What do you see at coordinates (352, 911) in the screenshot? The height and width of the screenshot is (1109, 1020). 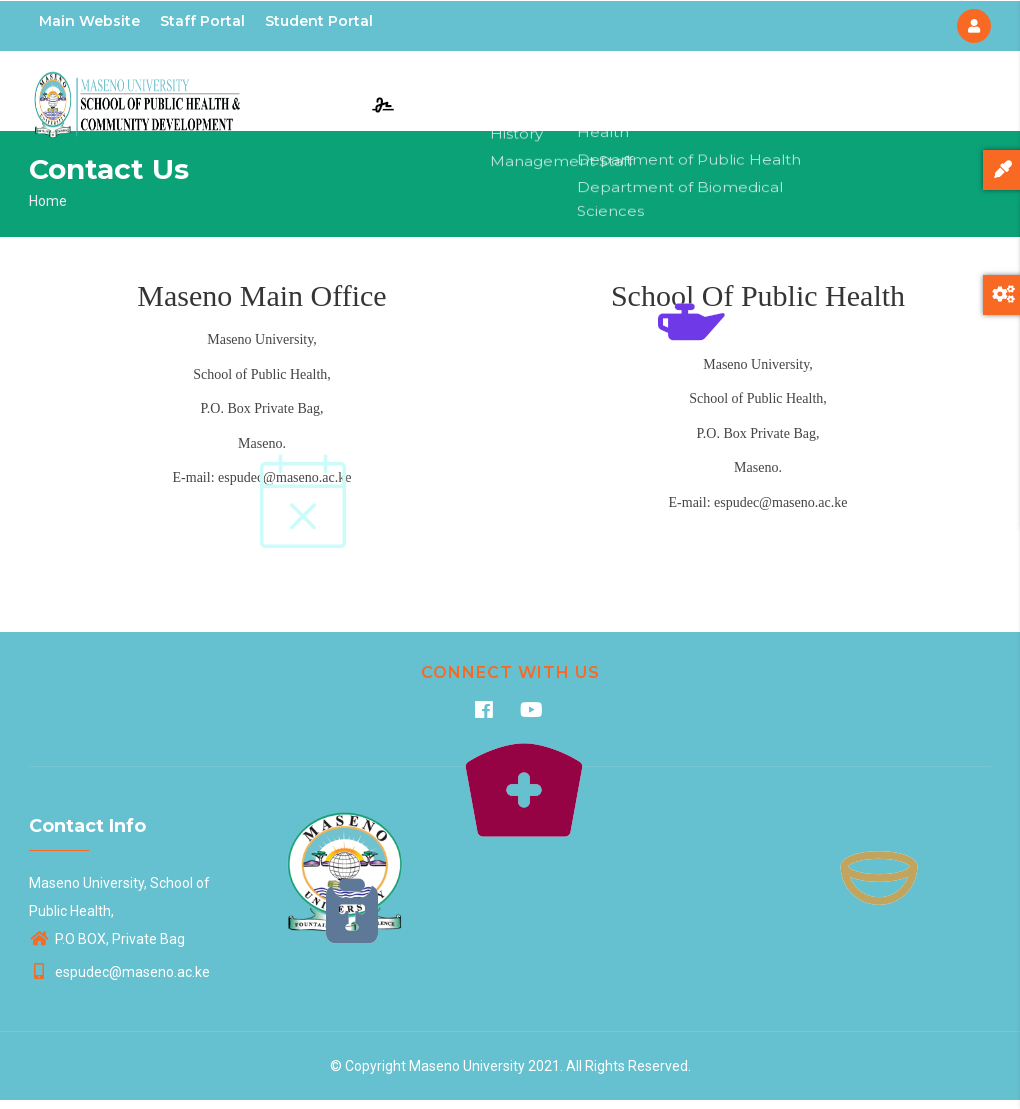 I see `access copied text formatting options` at bounding box center [352, 911].